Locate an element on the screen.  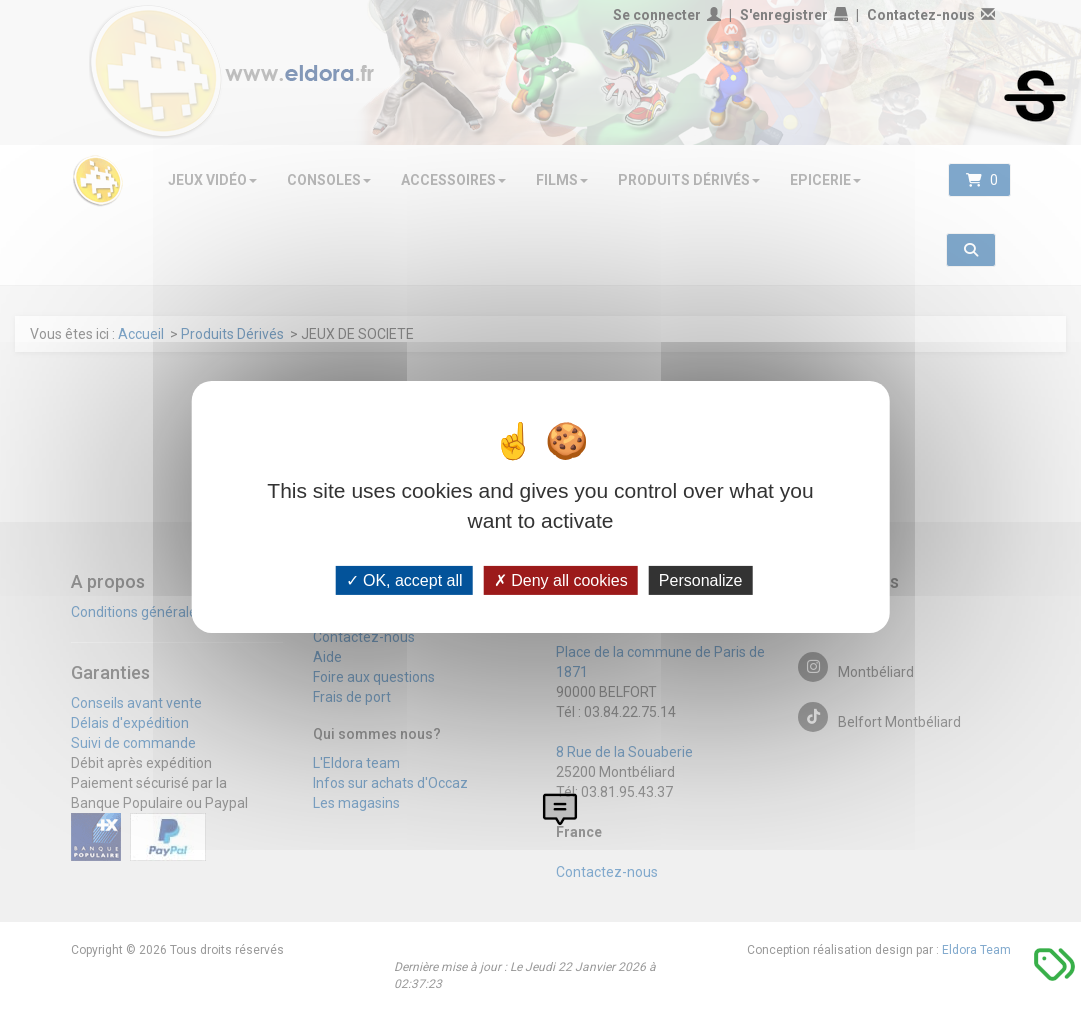
apply strikethrough formatting to selected text is located at coordinates (1035, 101).